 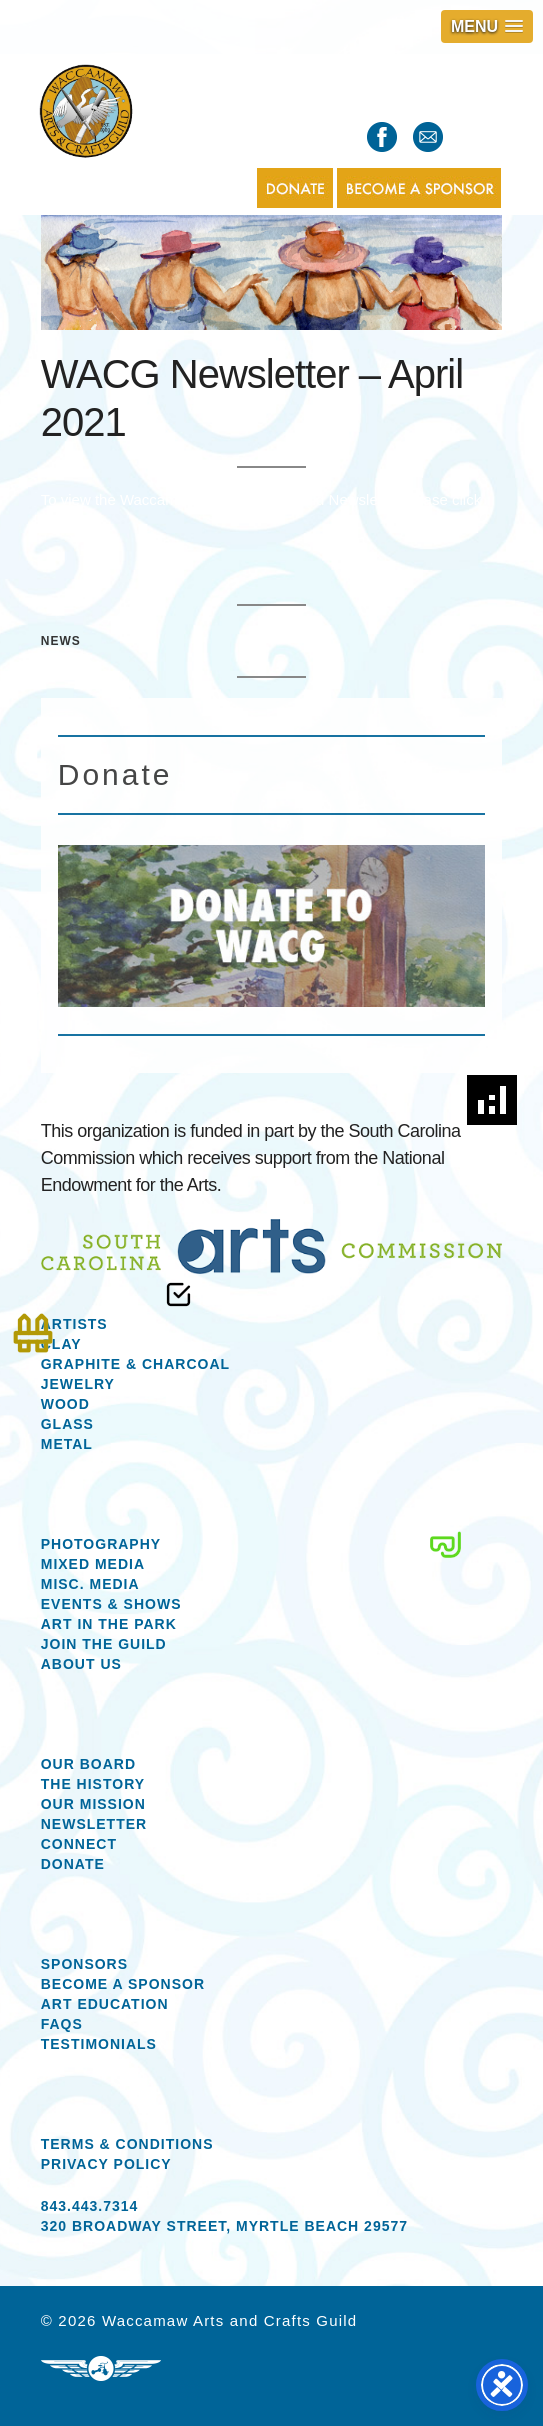 I want to click on view analytics and statistics, so click(x=492, y=1100).